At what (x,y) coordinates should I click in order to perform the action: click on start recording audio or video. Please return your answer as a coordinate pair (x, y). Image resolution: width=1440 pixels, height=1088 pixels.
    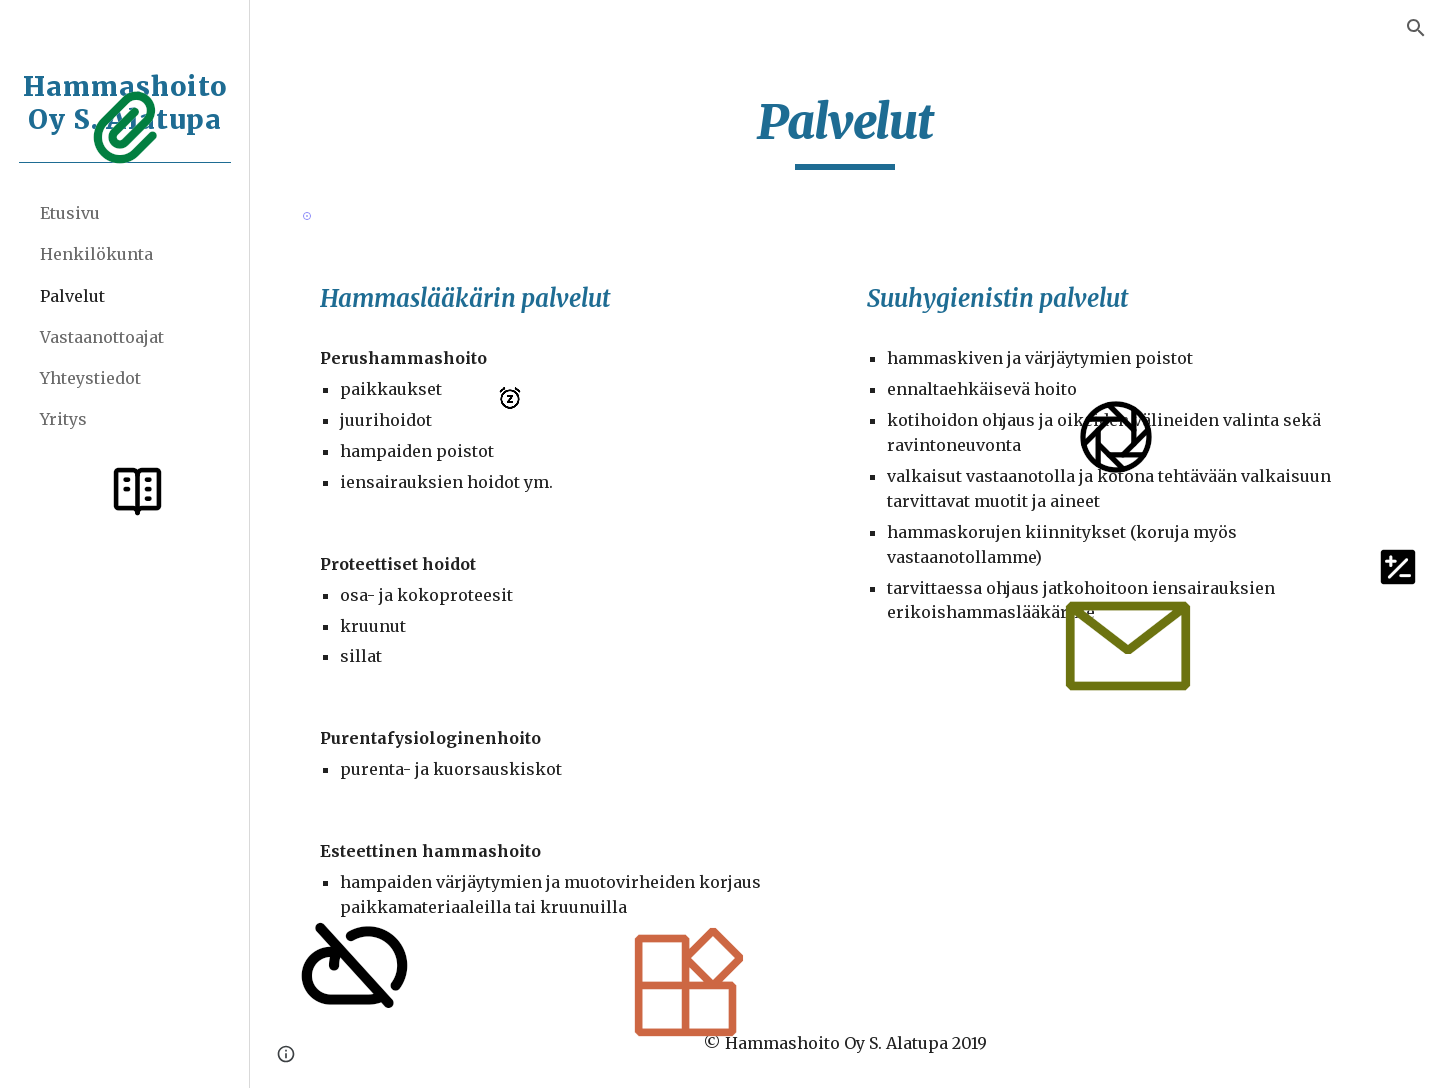
    Looking at the image, I should click on (307, 216).